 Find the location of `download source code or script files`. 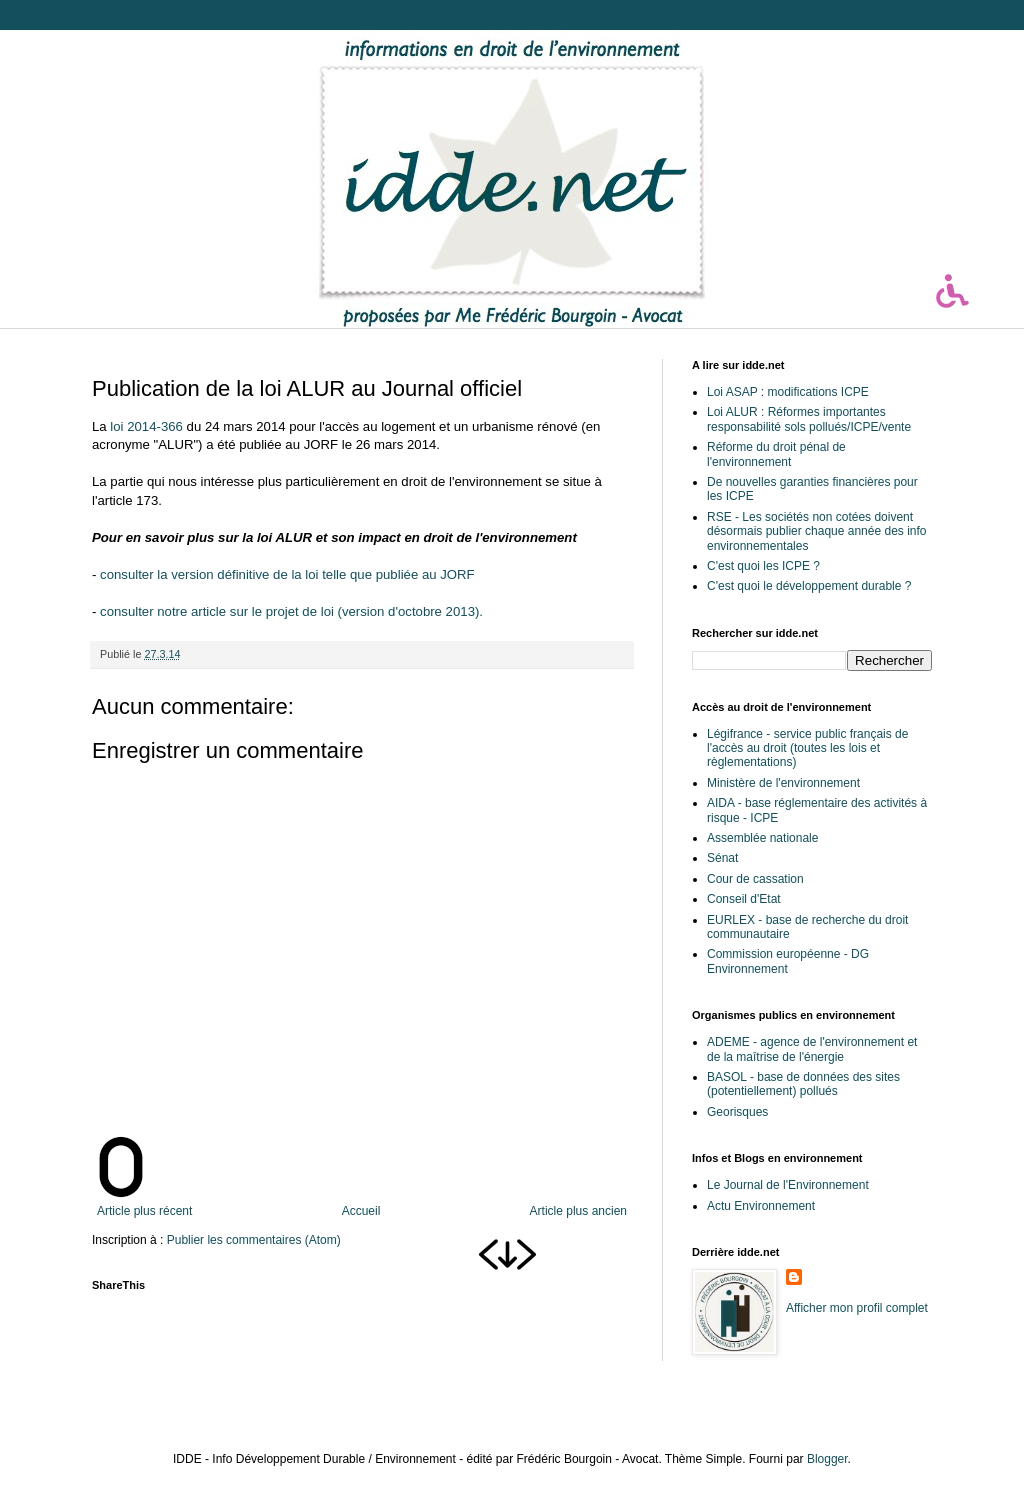

download source code or script files is located at coordinates (507, 1254).